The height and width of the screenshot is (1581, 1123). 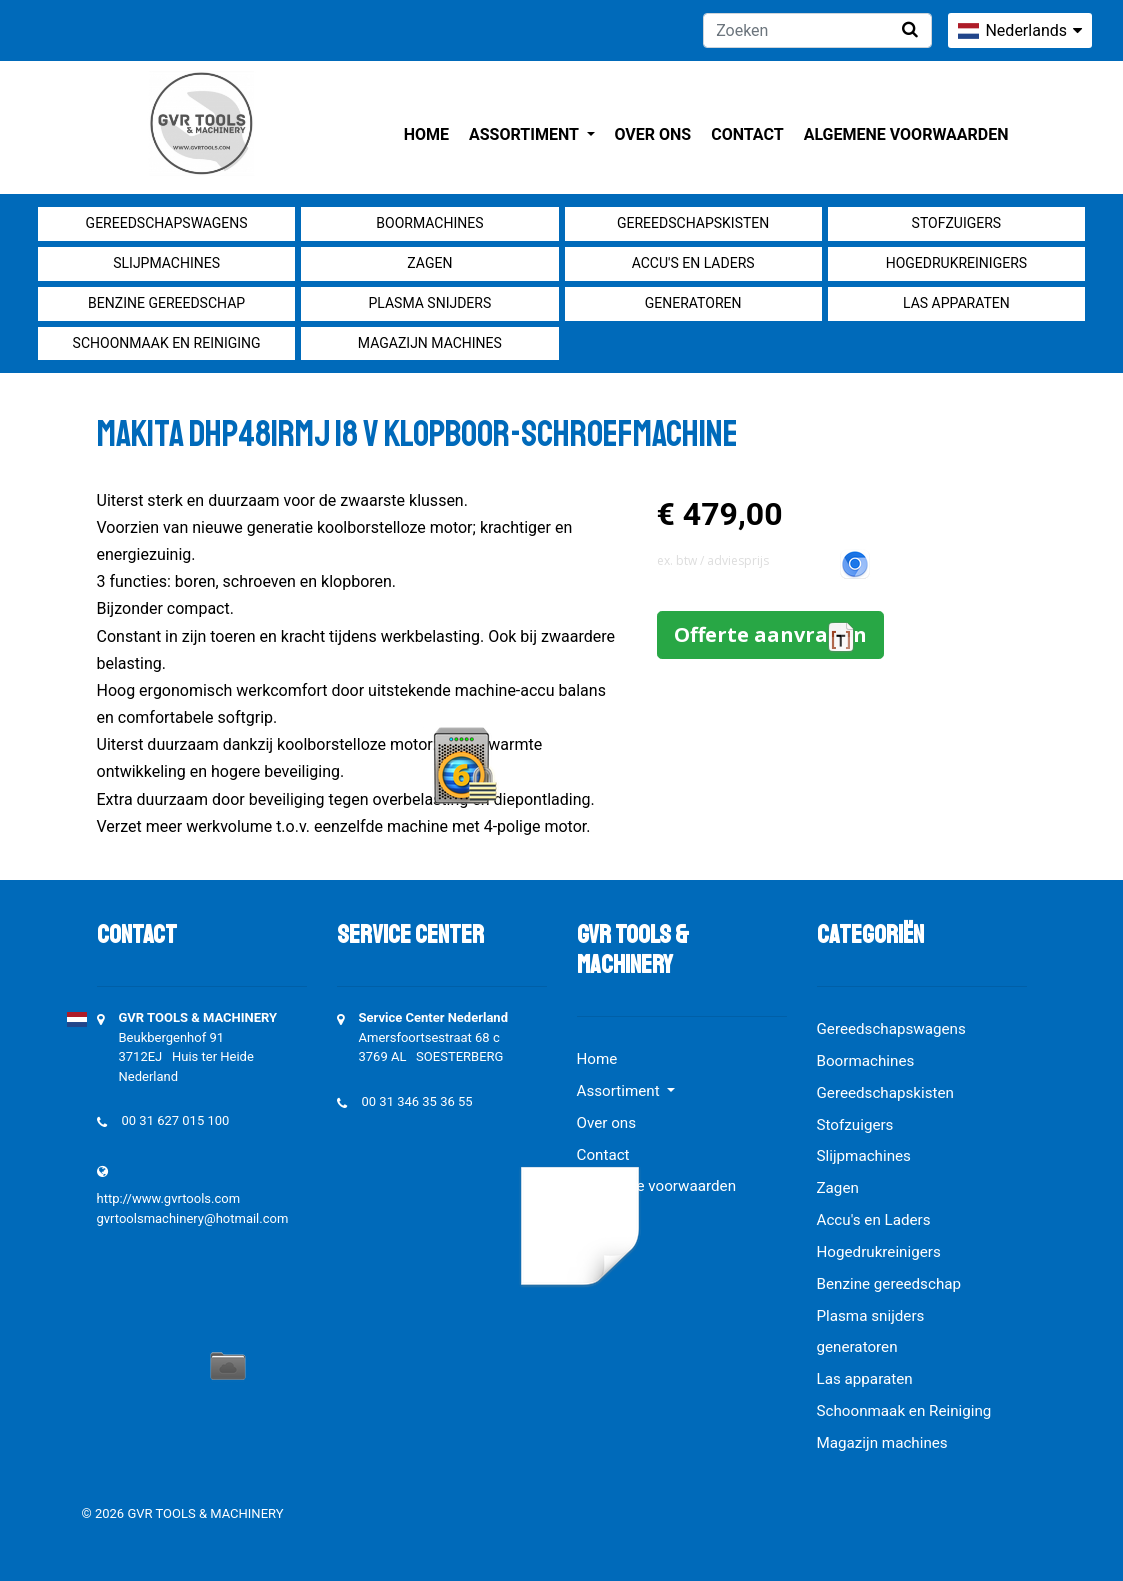 What do you see at coordinates (855, 564) in the screenshot?
I see `open Chromium web browser` at bounding box center [855, 564].